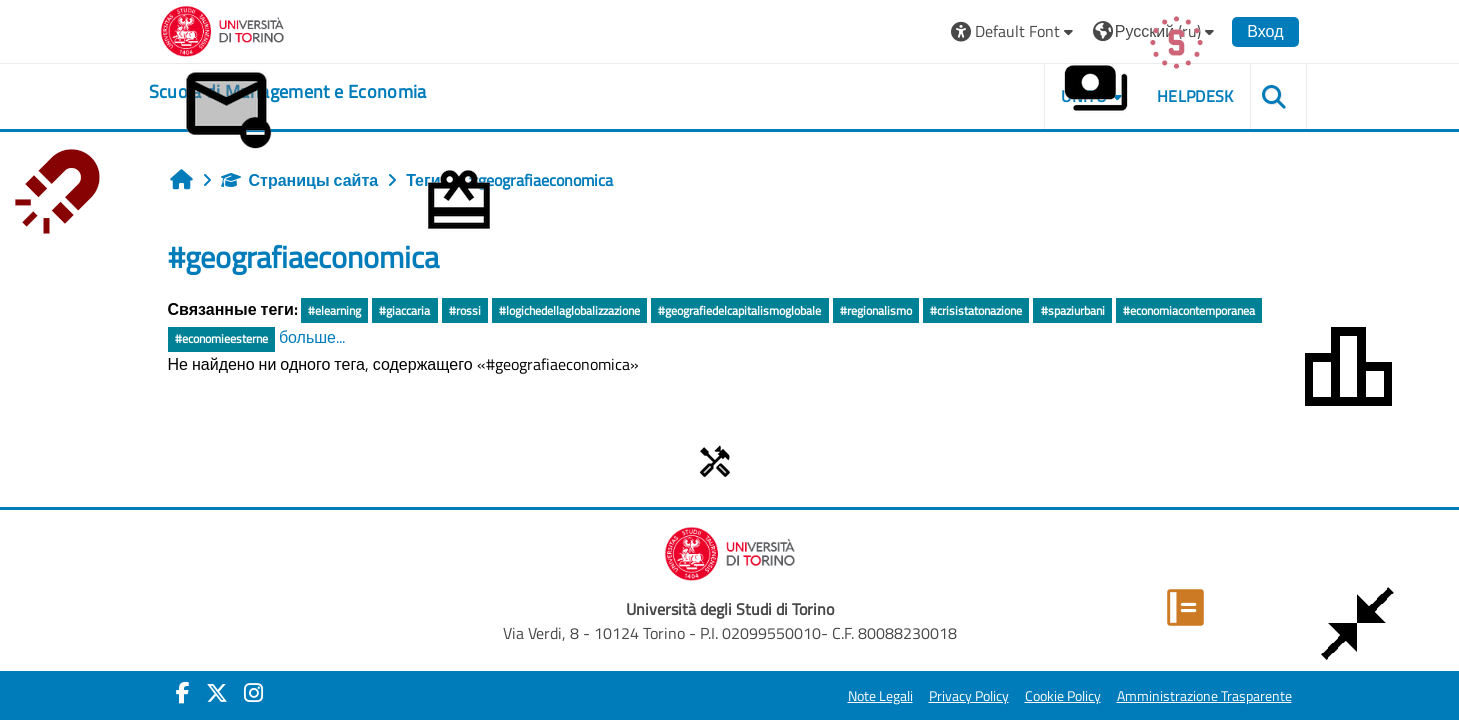 This screenshot has width=1459, height=720. Describe the element at coordinates (1185, 607) in the screenshot. I see `open your notebook or notes` at that location.